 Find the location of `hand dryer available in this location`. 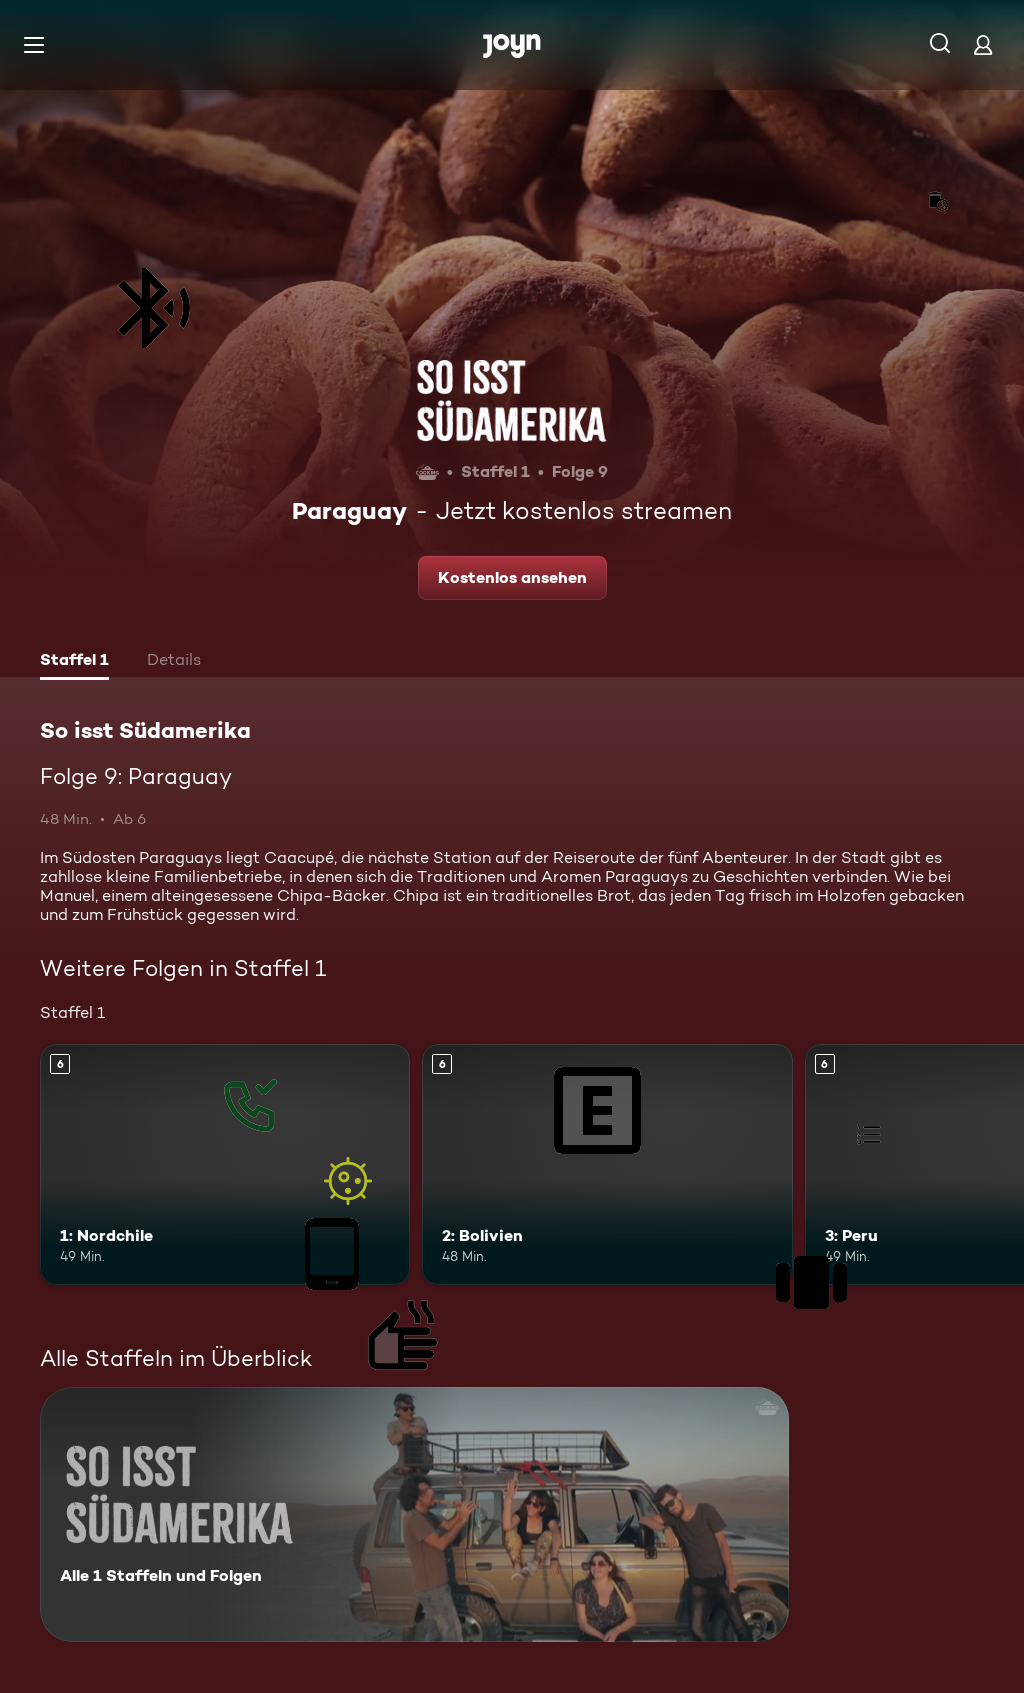

hand dryer available in this location is located at coordinates (404, 1333).